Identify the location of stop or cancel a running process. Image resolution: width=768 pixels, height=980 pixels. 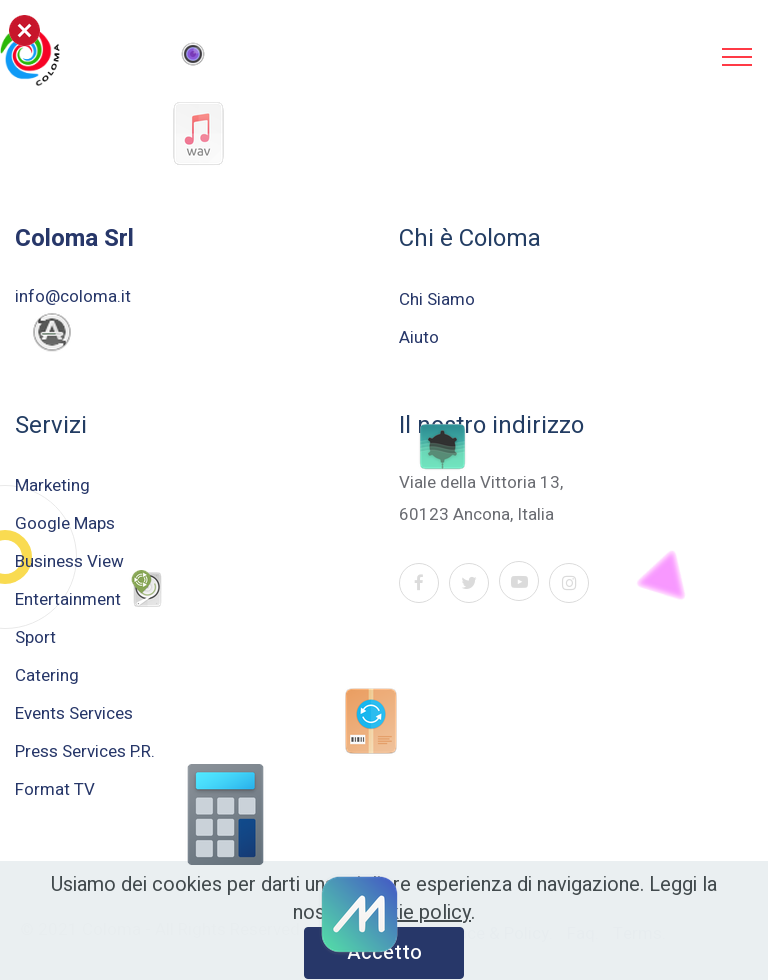
(24, 30).